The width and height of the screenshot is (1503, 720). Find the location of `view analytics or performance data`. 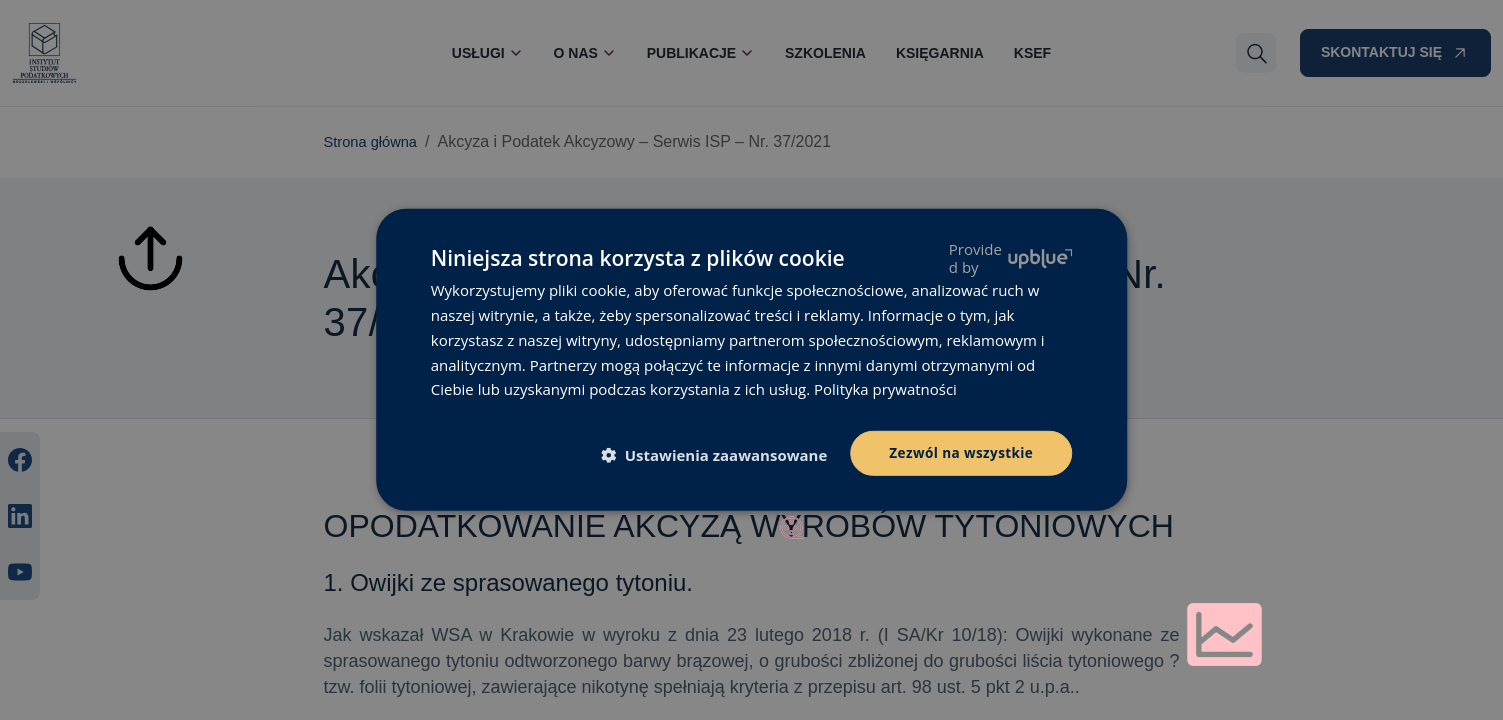

view analytics or performance data is located at coordinates (1224, 634).